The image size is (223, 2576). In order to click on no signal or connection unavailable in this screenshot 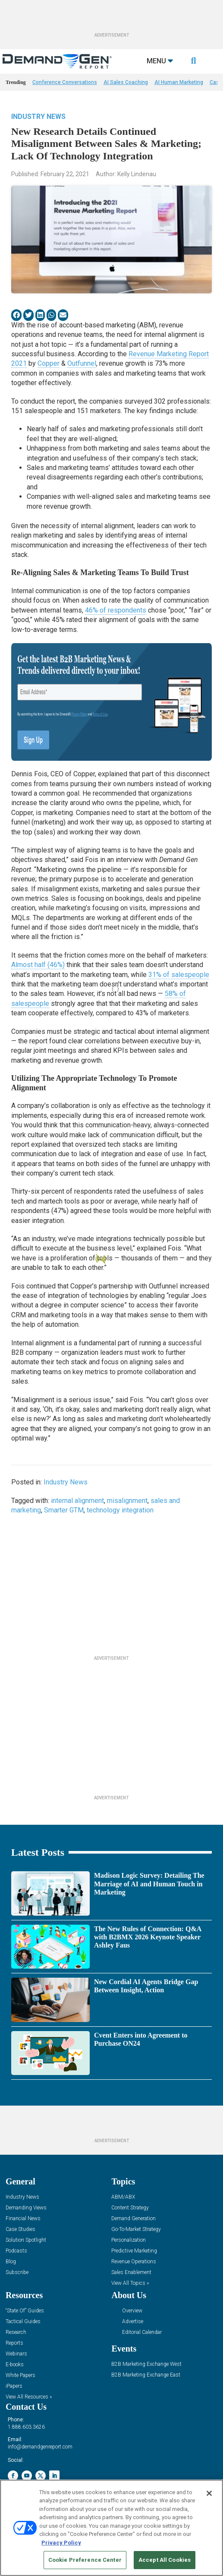, I will do `click(101, 1259)`.